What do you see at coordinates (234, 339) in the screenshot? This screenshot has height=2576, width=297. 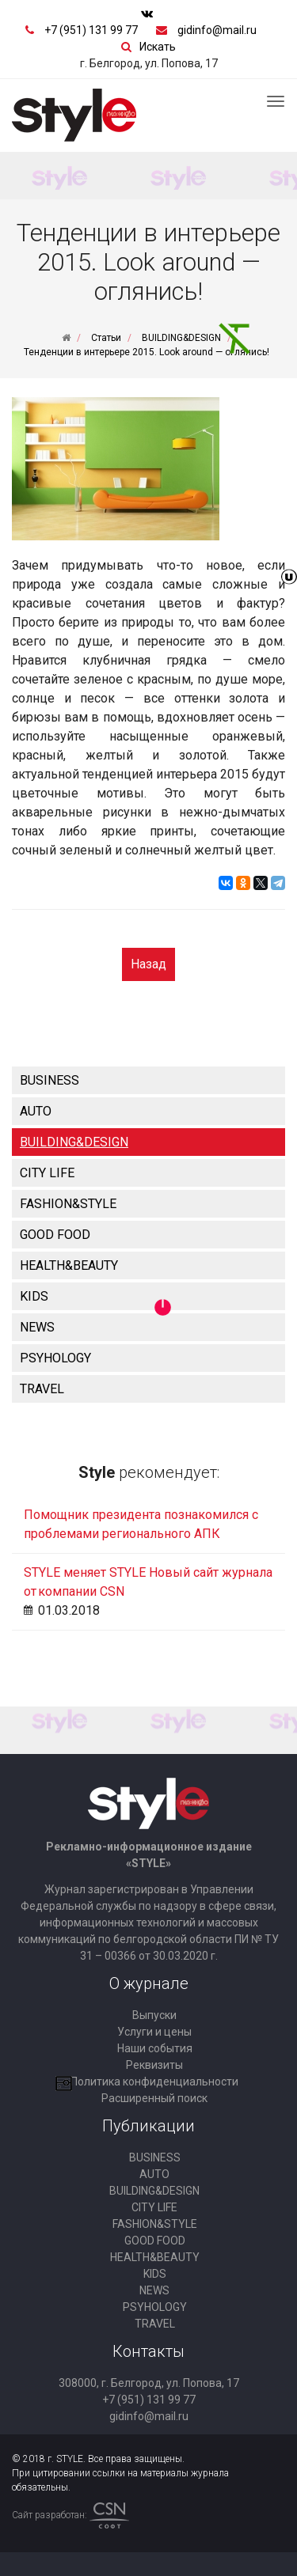 I see `clear text formatting` at bounding box center [234, 339].